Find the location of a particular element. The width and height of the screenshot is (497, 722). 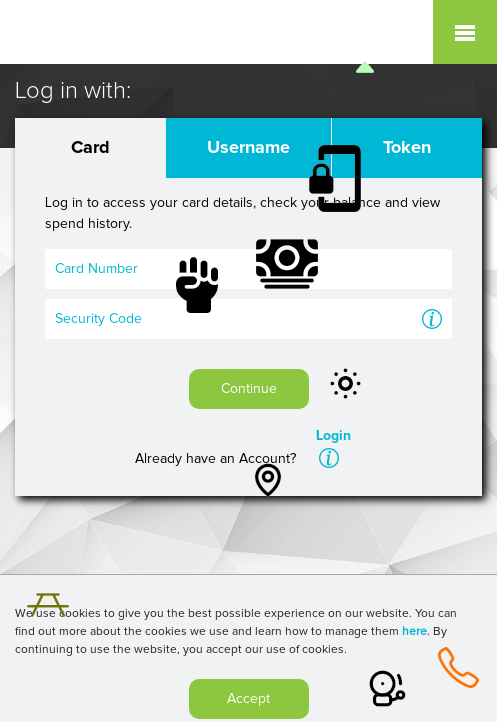

make a phone call is located at coordinates (458, 667).